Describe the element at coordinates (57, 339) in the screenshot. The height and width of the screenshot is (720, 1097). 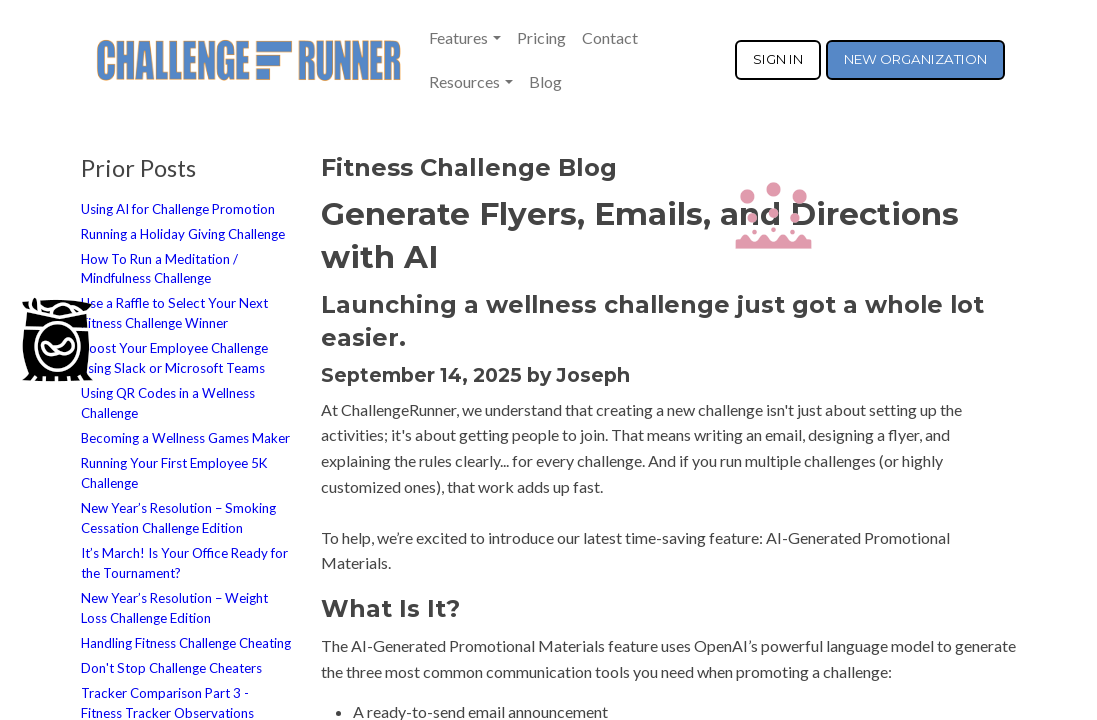
I see `snack or food item in a game inventory` at that location.